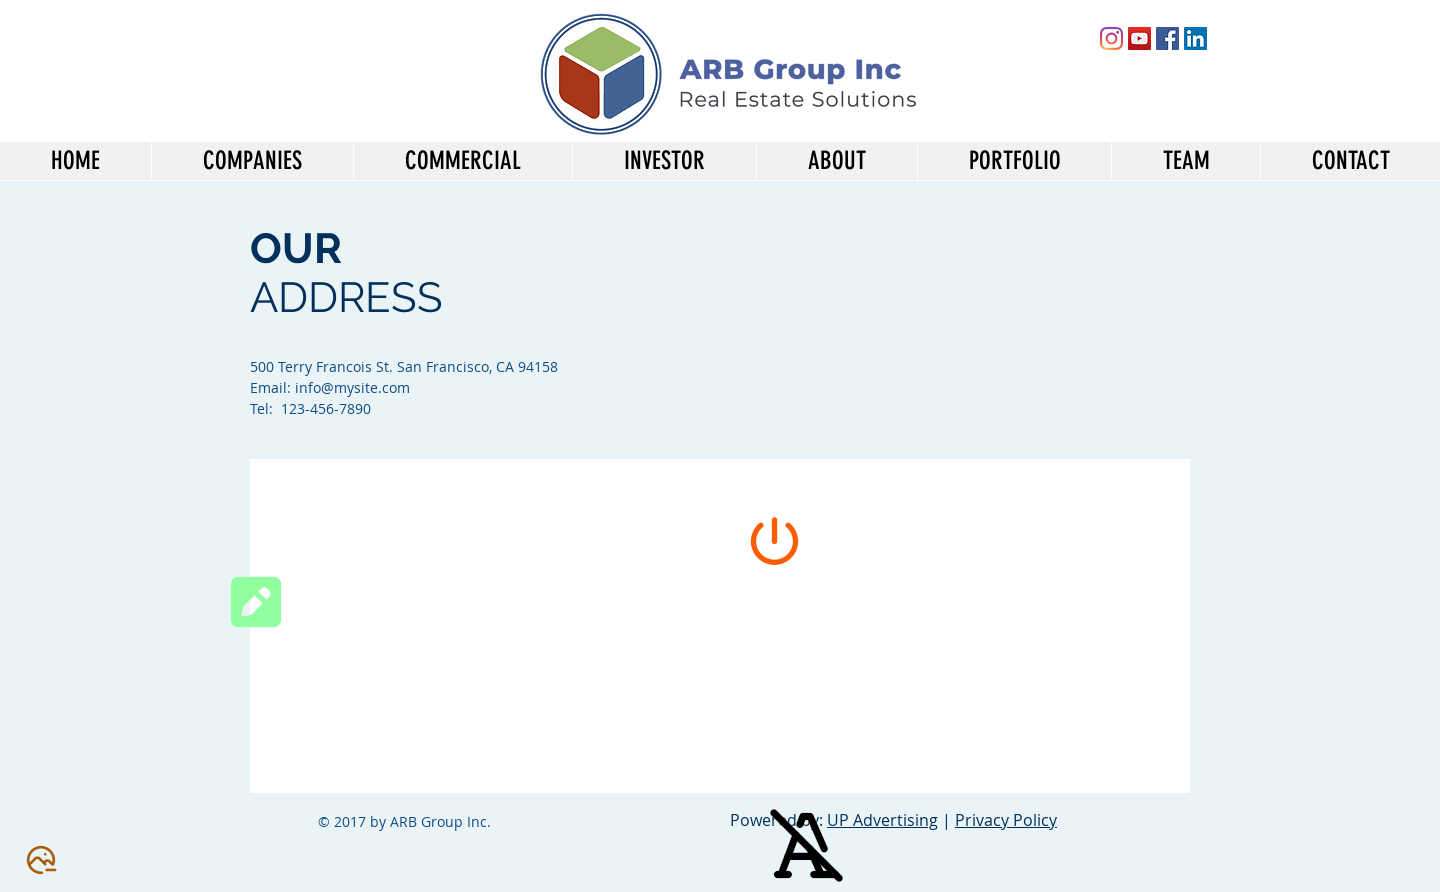 This screenshot has width=1440, height=892. Describe the element at coordinates (774, 541) in the screenshot. I see `turn device on or off` at that location.